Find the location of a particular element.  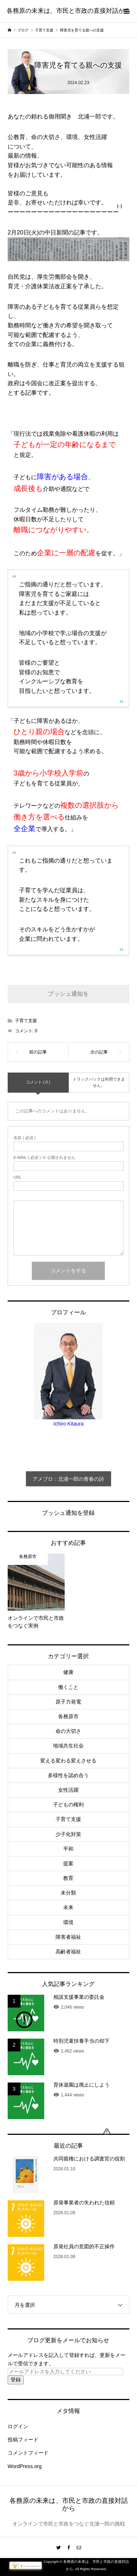

indicates a warning or alert status is located at coordinates (24, 2020).